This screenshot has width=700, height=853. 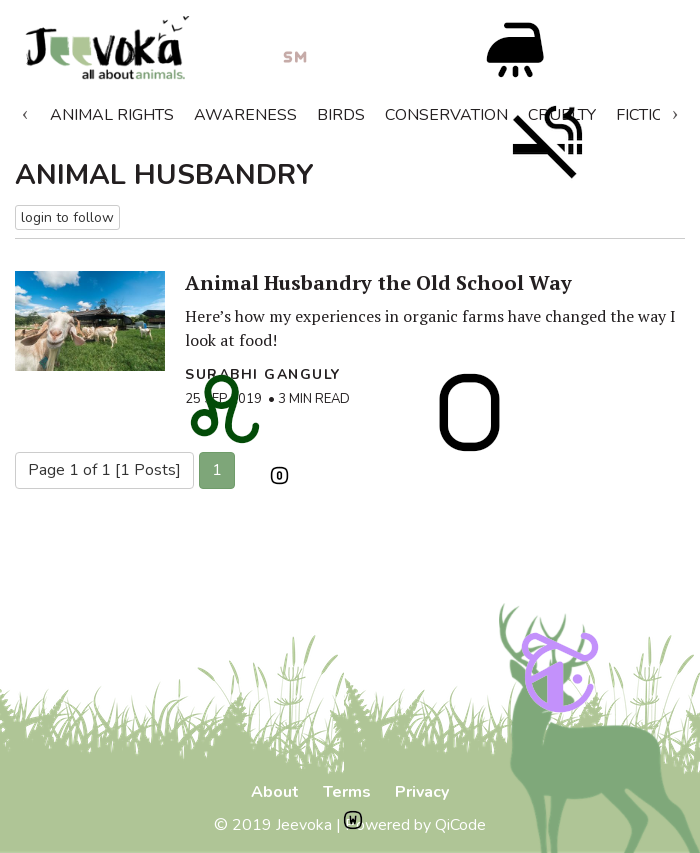 I want to click on indicates steam ironing setting, so click(x=515, y=48).